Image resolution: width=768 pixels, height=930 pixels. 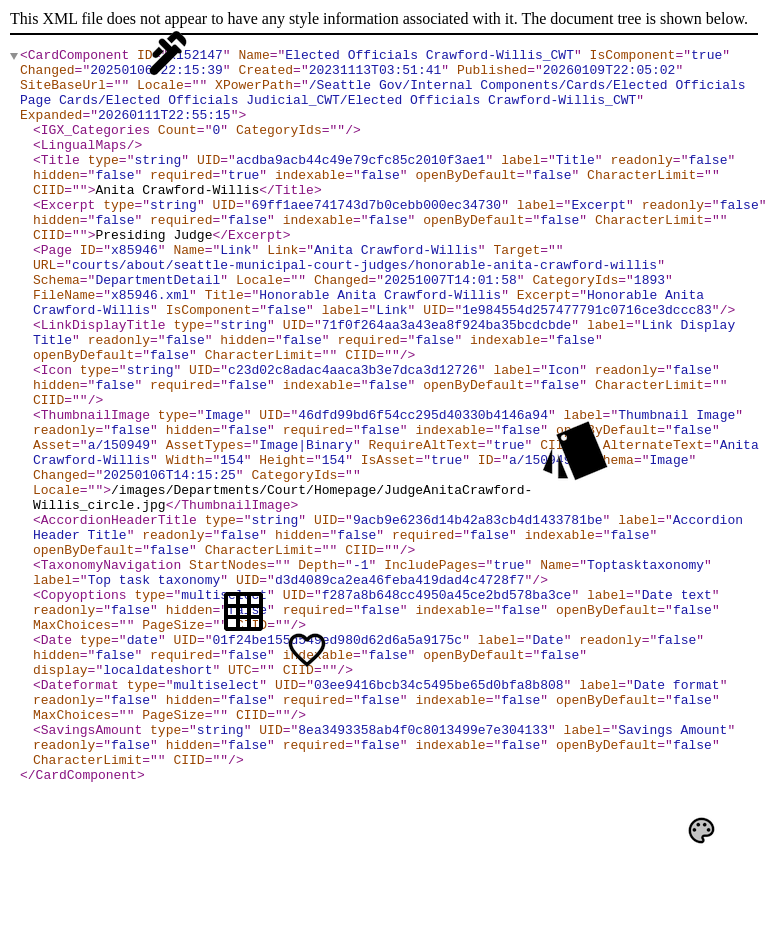 I want to click on toggle grid view display, so click(x=243, y=611).